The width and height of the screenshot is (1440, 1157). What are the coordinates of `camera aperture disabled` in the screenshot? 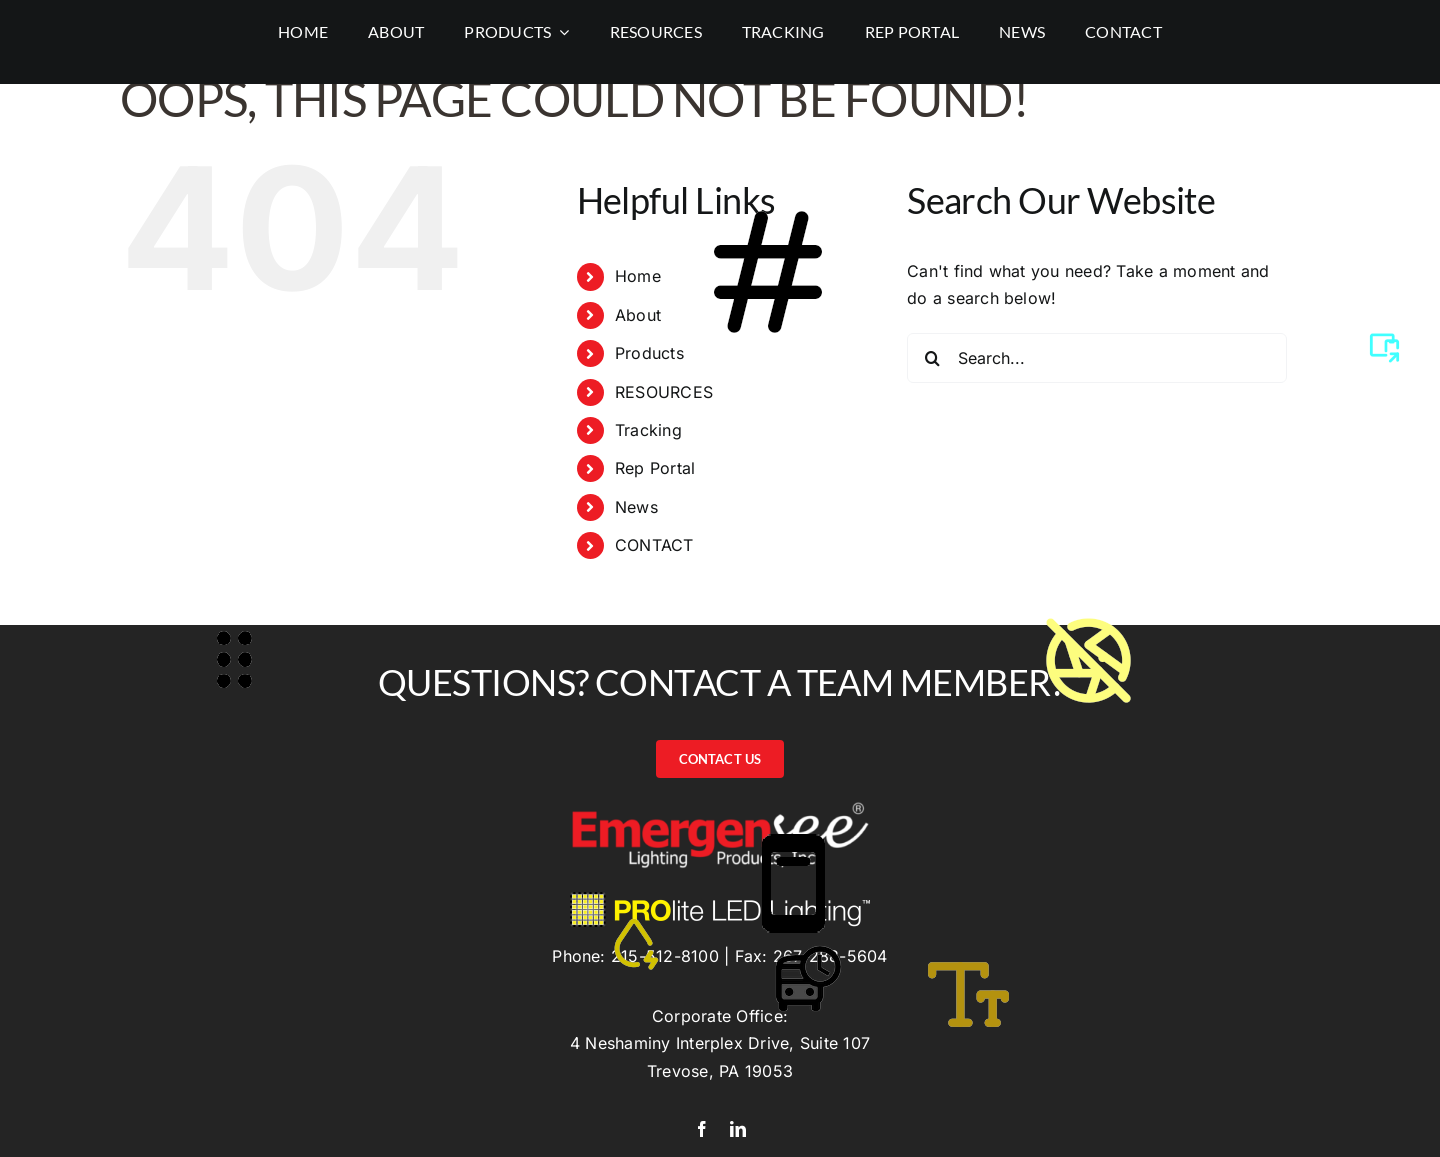 It's located at (1088, 660).